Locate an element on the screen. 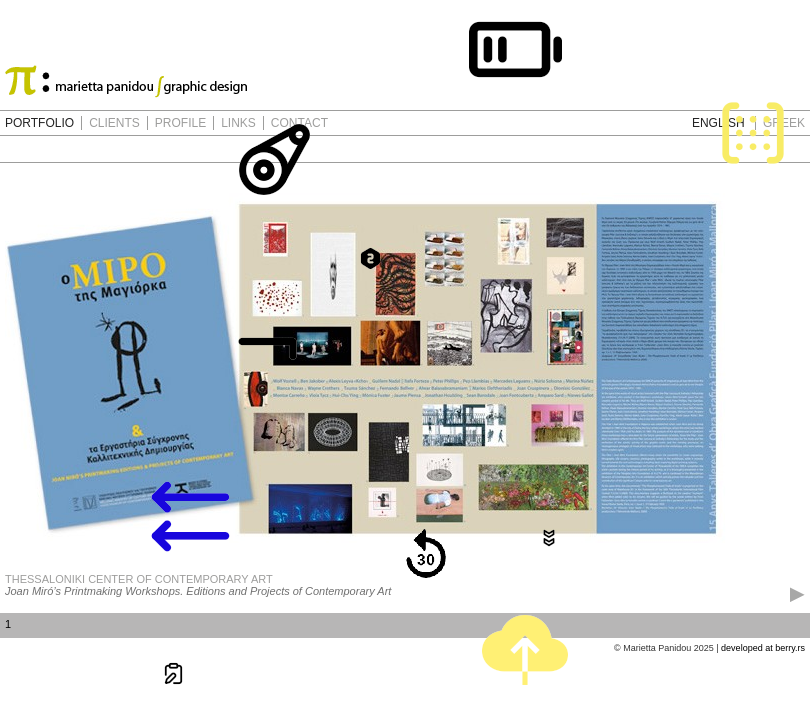  step 2 in a multi-step process is located at coordinates (370, 258).